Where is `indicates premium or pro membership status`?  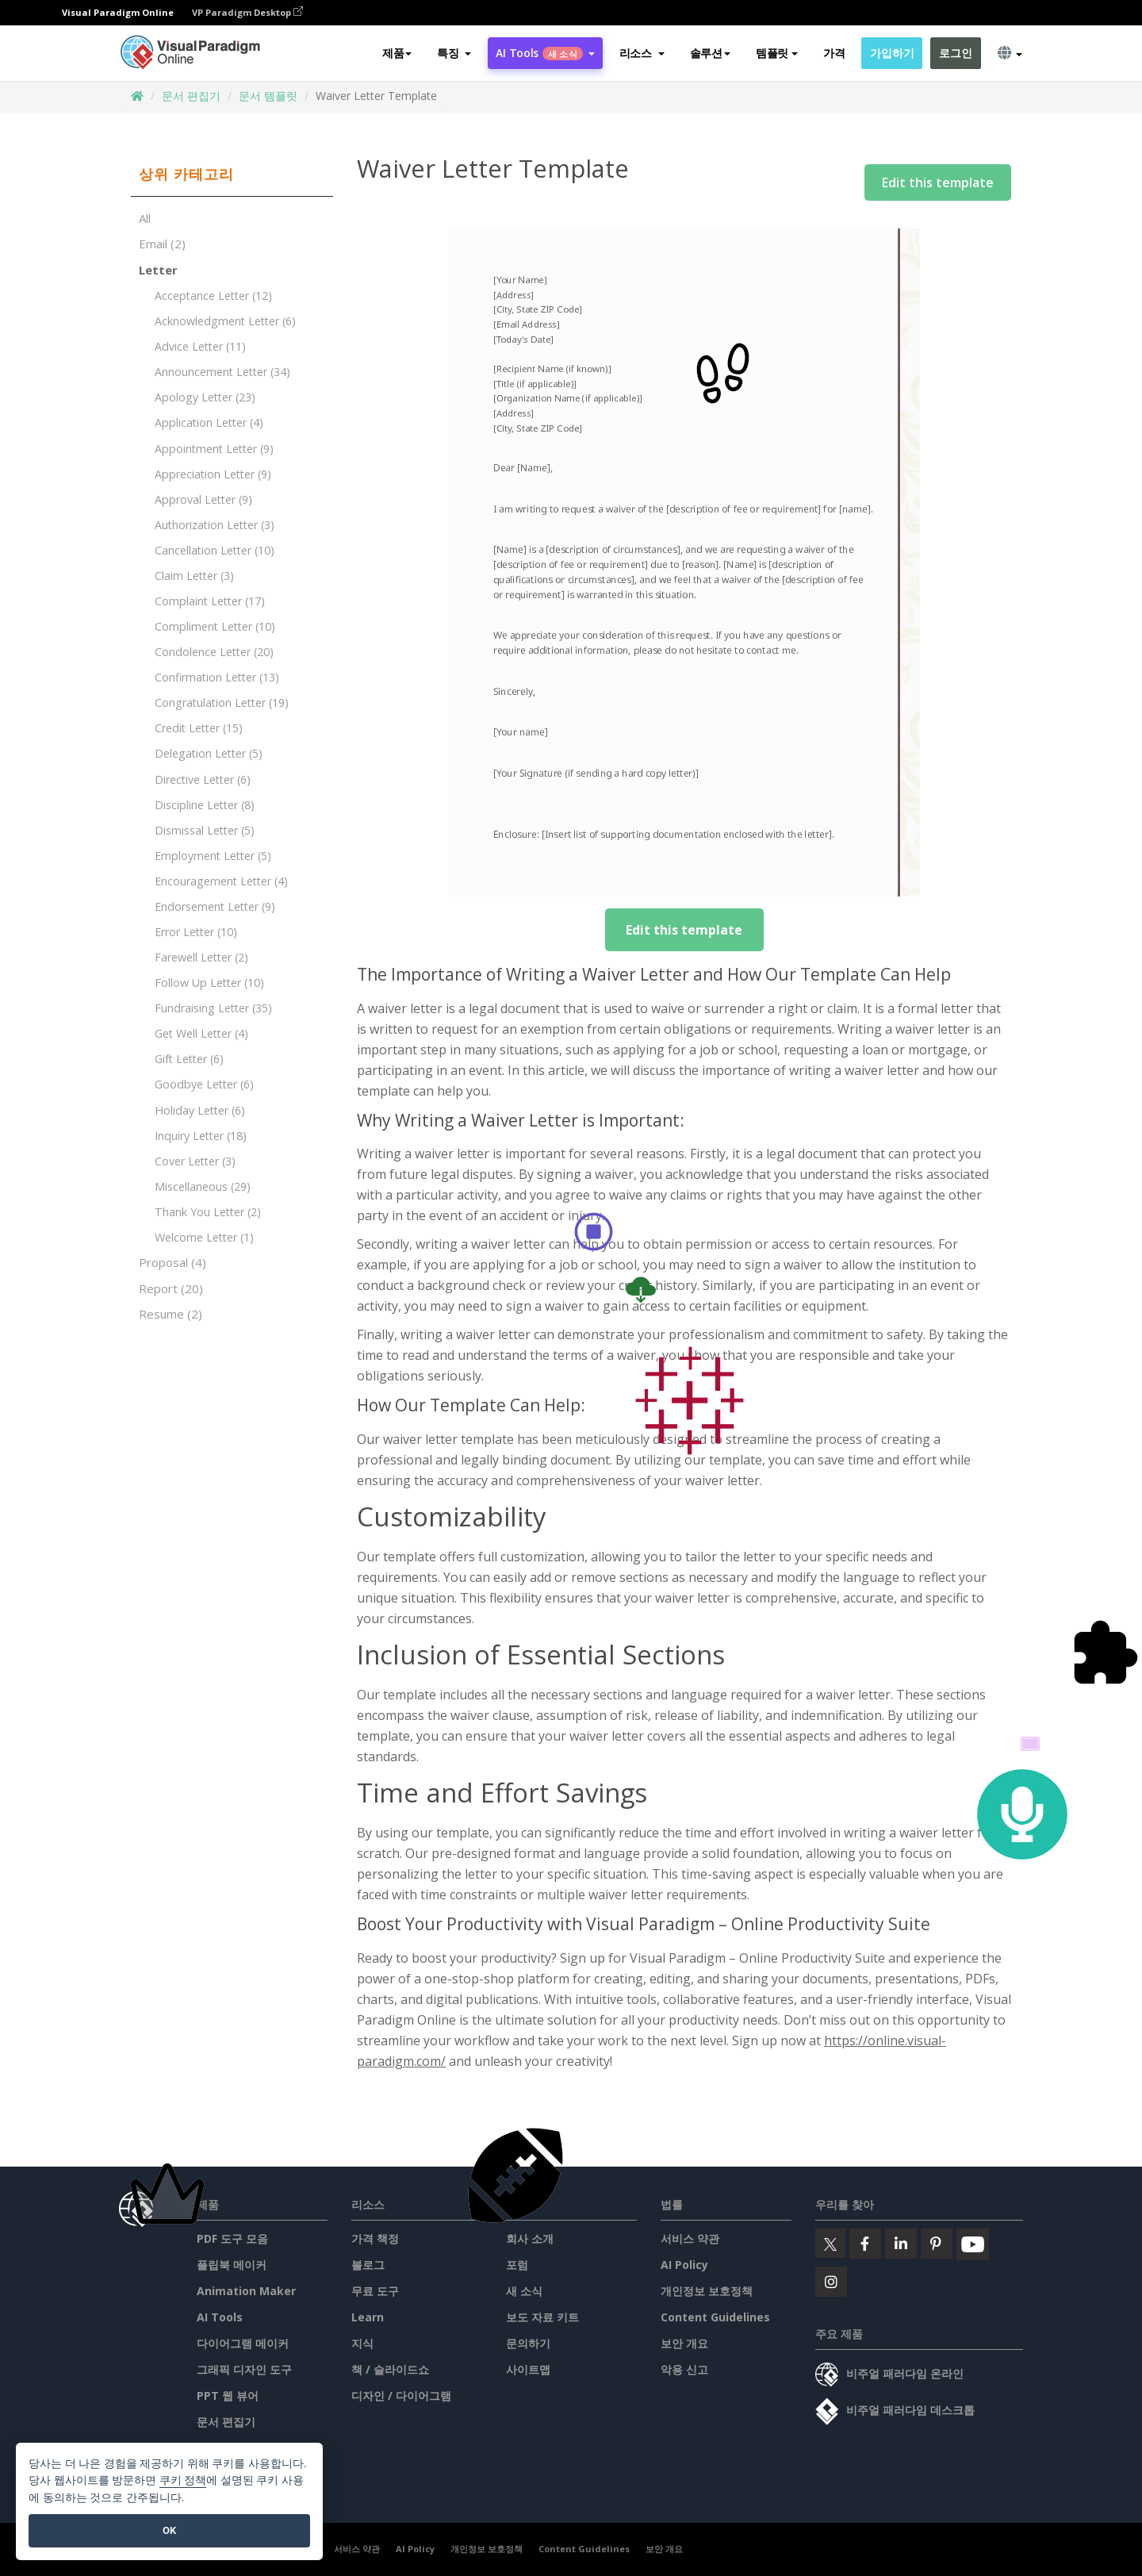
indicates premium or pro membership status is located at coordinates (167, 2198).